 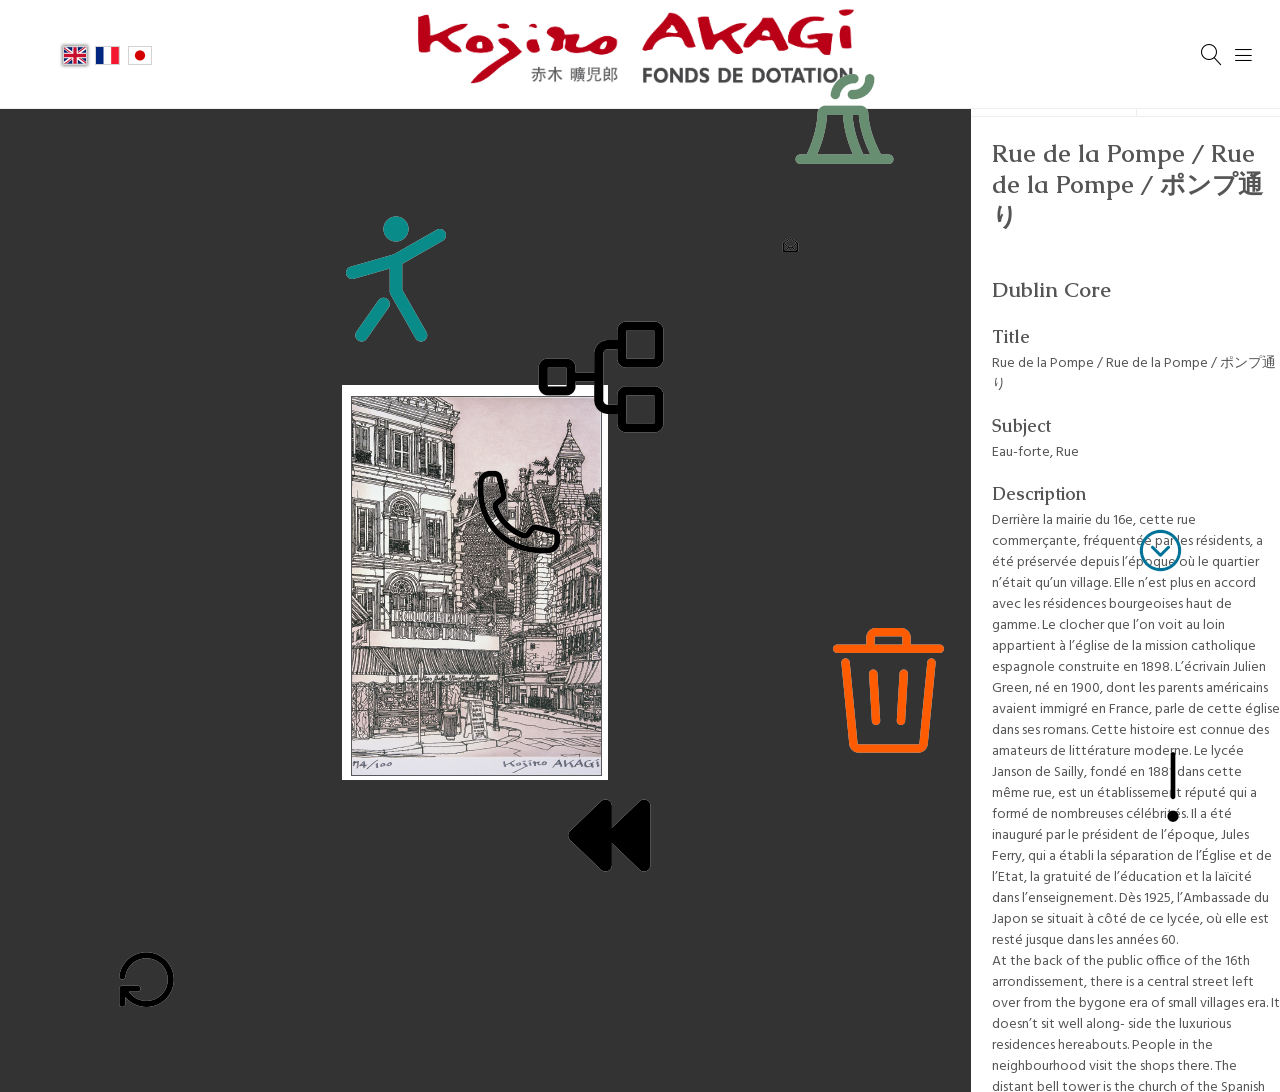 I want to click on make a phone call, so click(x=519, y=512).